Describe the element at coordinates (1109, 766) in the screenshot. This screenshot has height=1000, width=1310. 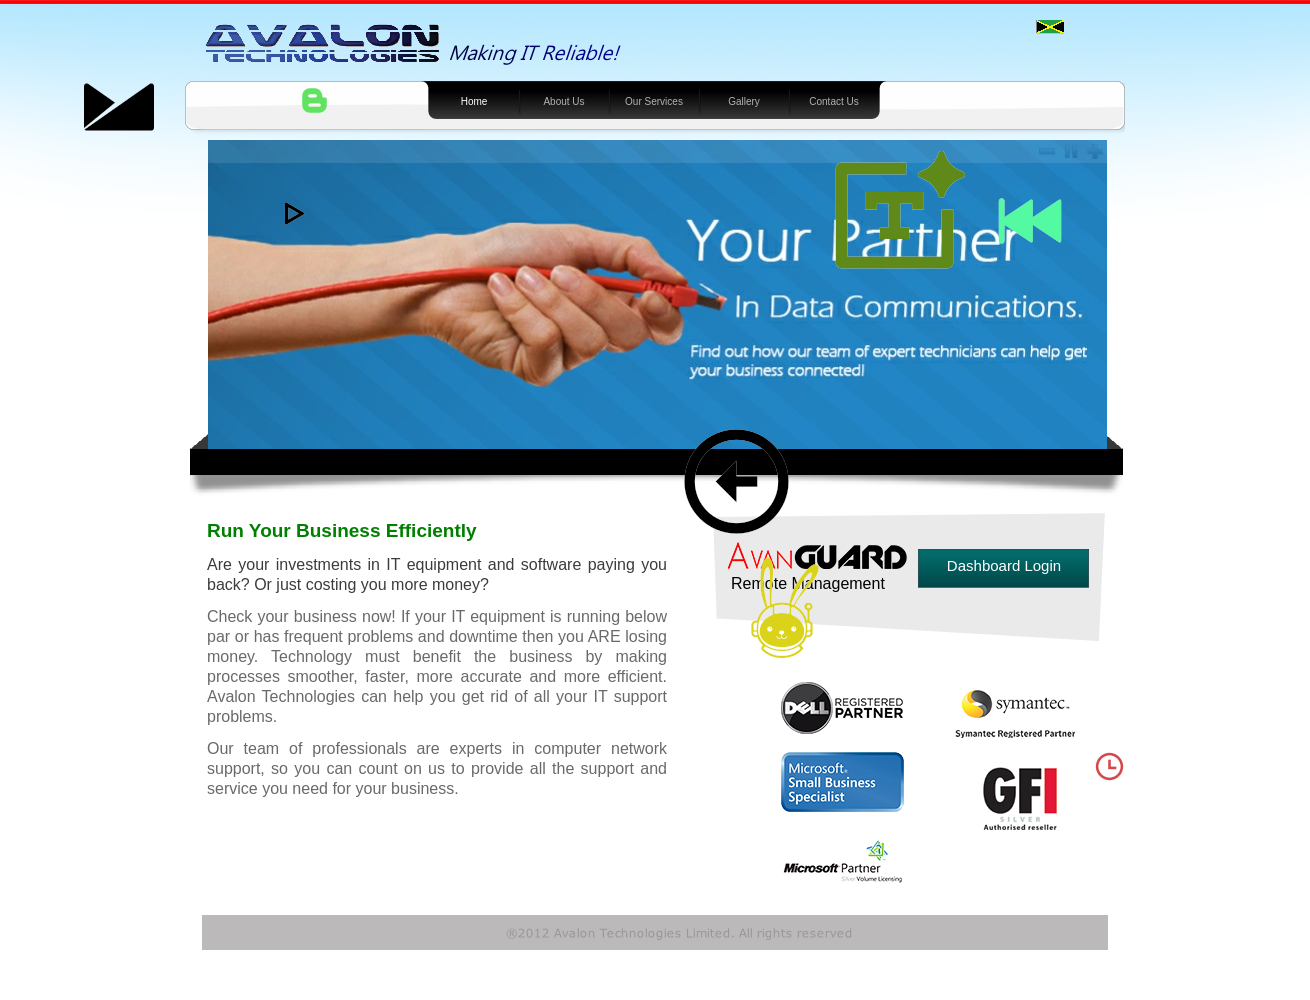
I see `view time or clock settings` at that location.